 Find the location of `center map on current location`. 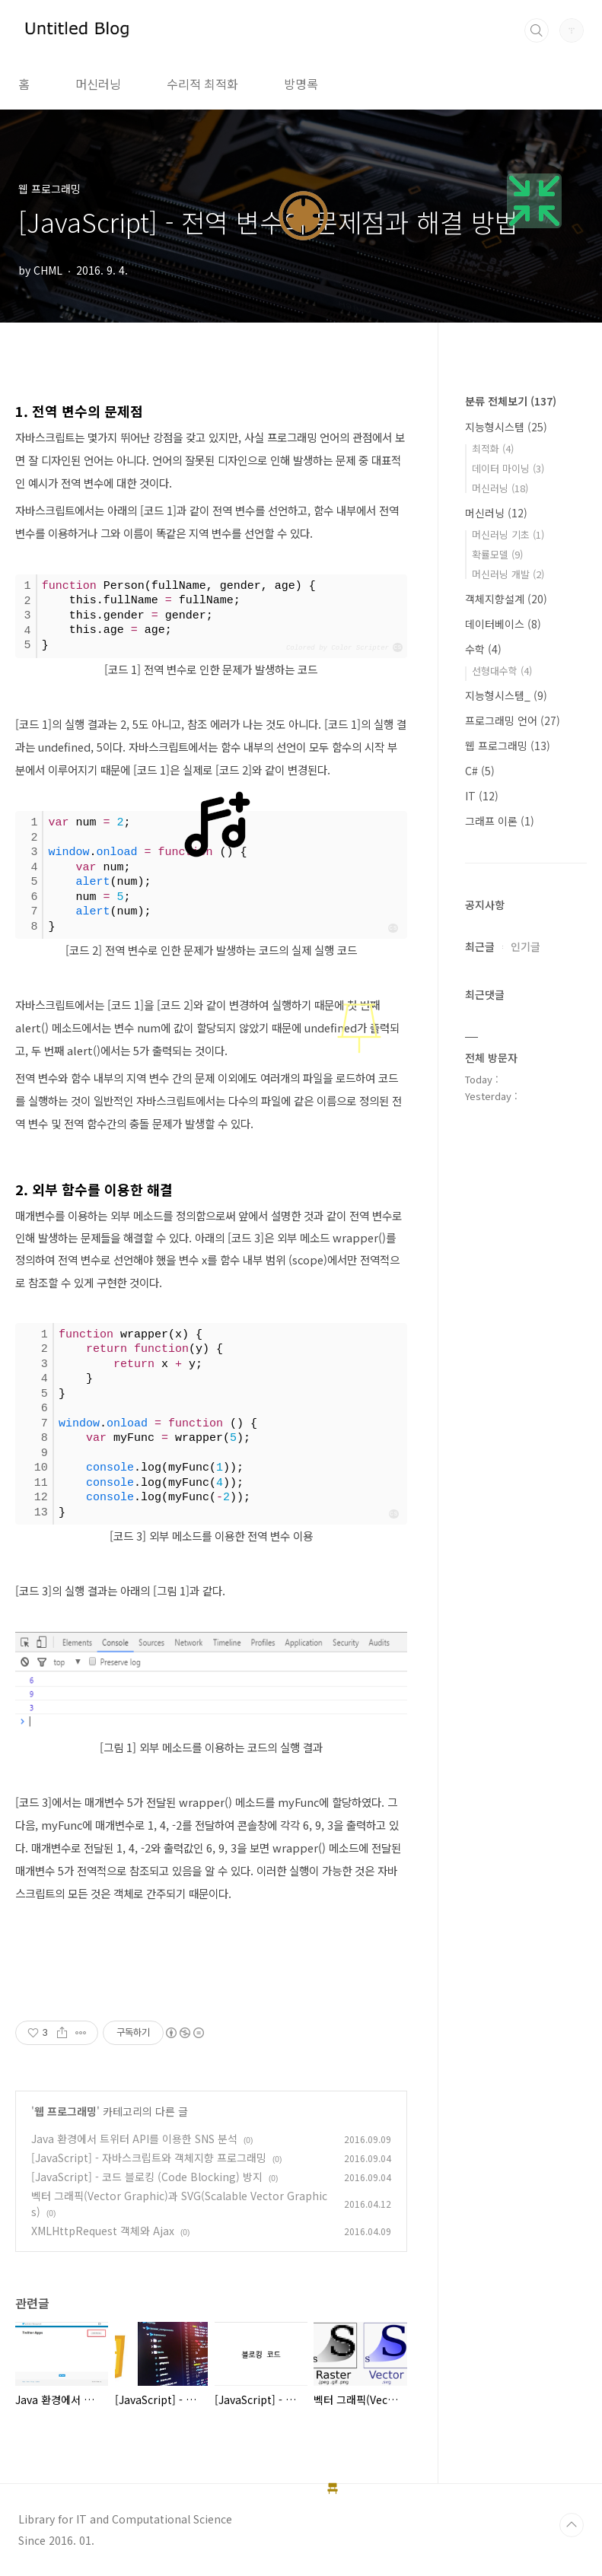

center map on current location is located at coordinates (303, 215).